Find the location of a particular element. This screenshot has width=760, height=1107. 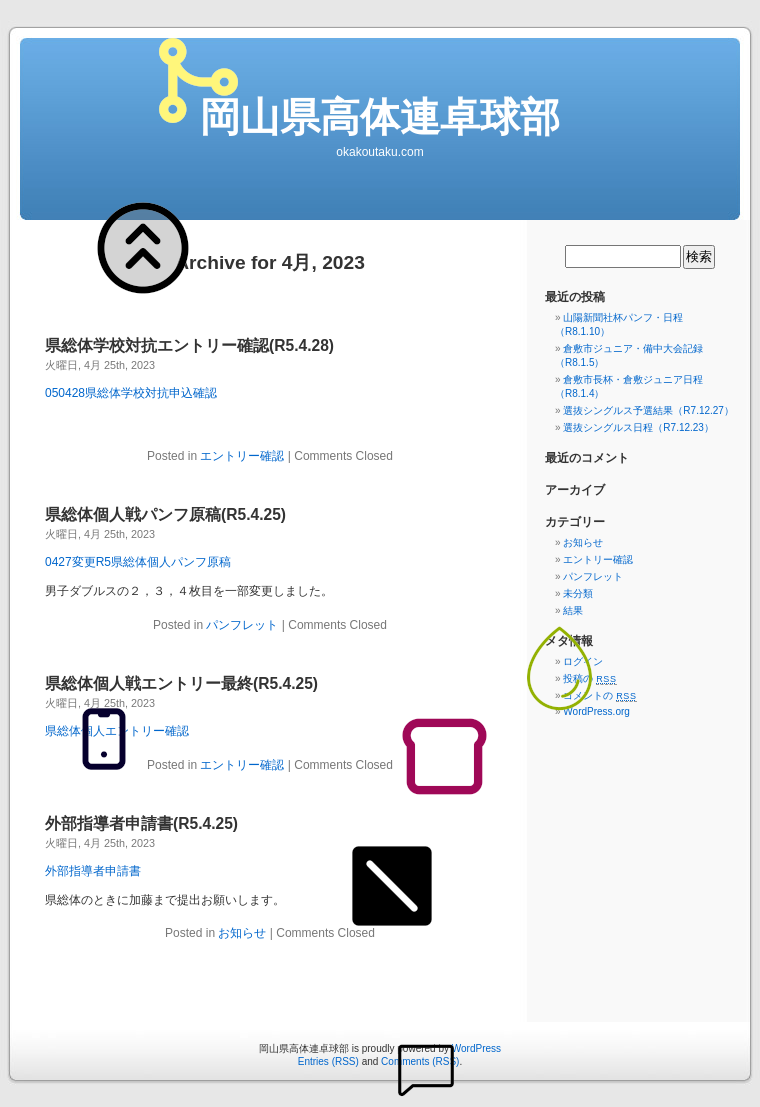

open chat or messaging is located at coordinates (426, 1066).